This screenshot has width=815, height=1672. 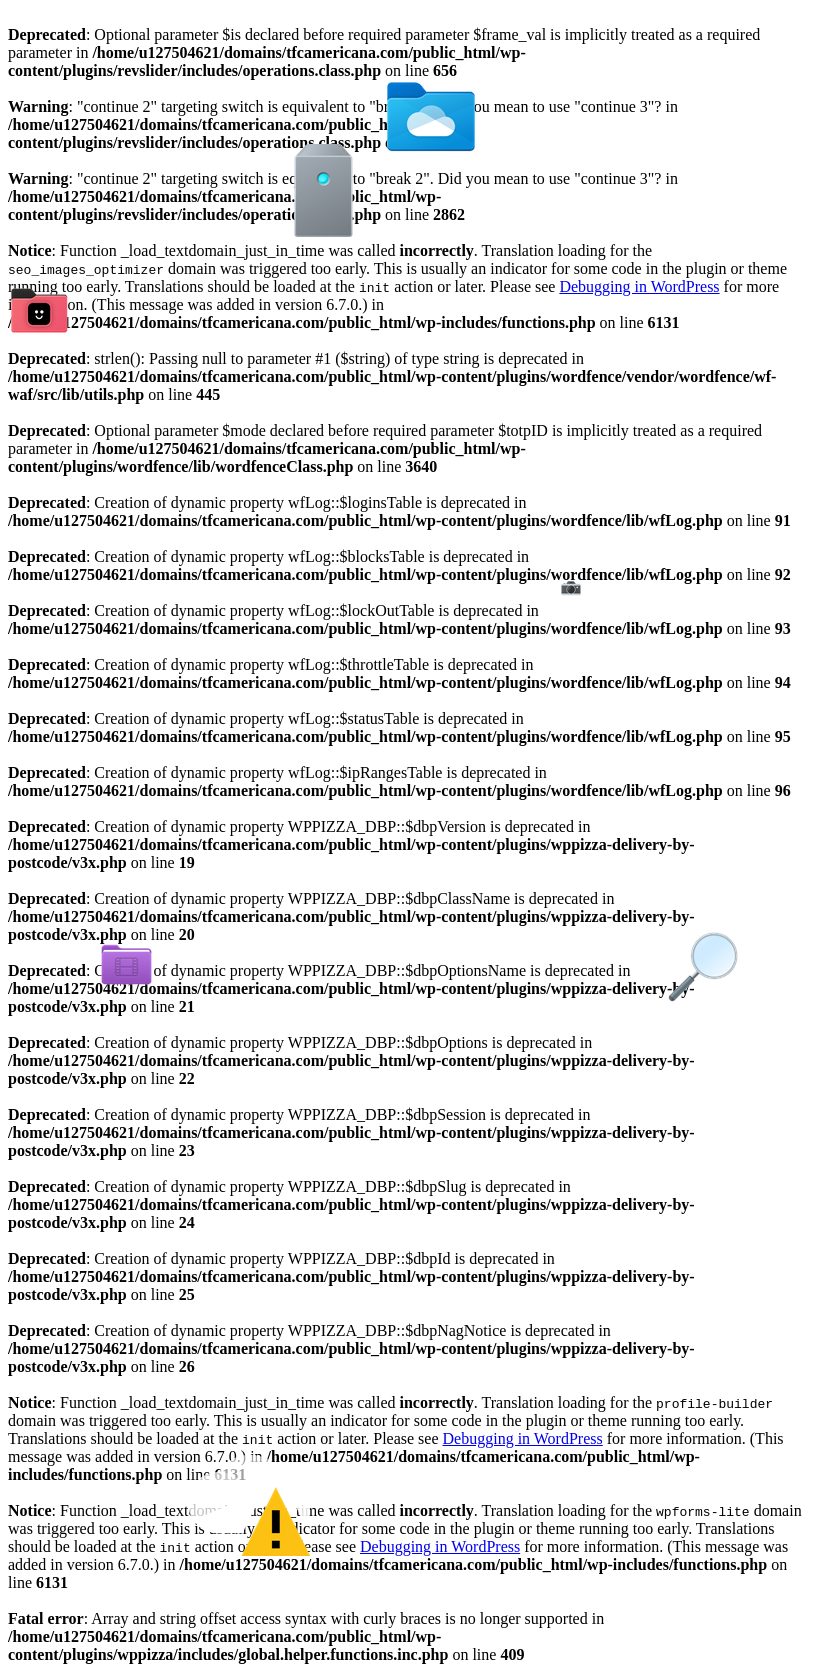 I want to click on open OneDrive cloud storage folder, so click(x=431, y=119).